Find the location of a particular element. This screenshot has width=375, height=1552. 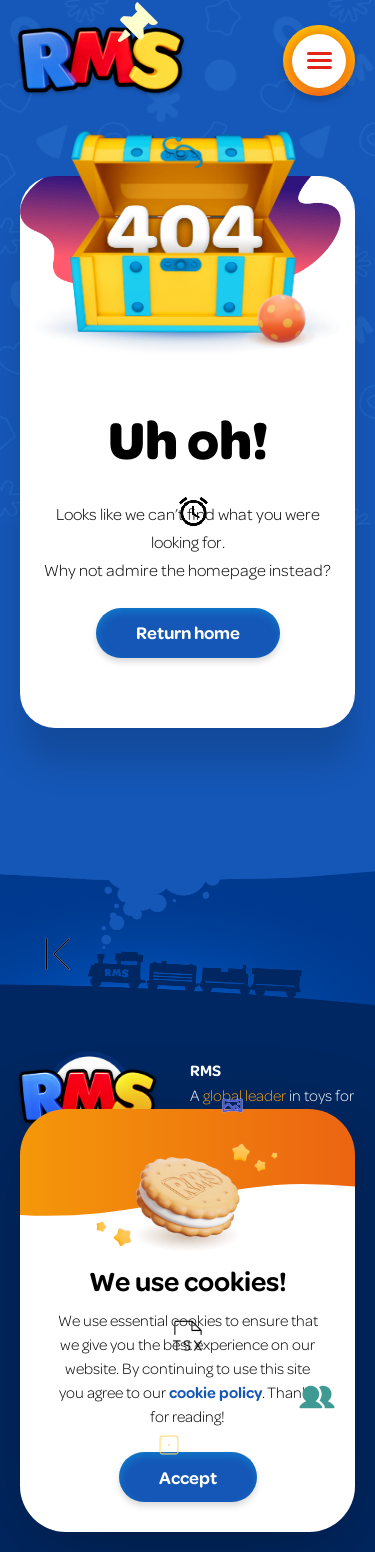

set an alarm or timer is located at coordinates (193, 511).